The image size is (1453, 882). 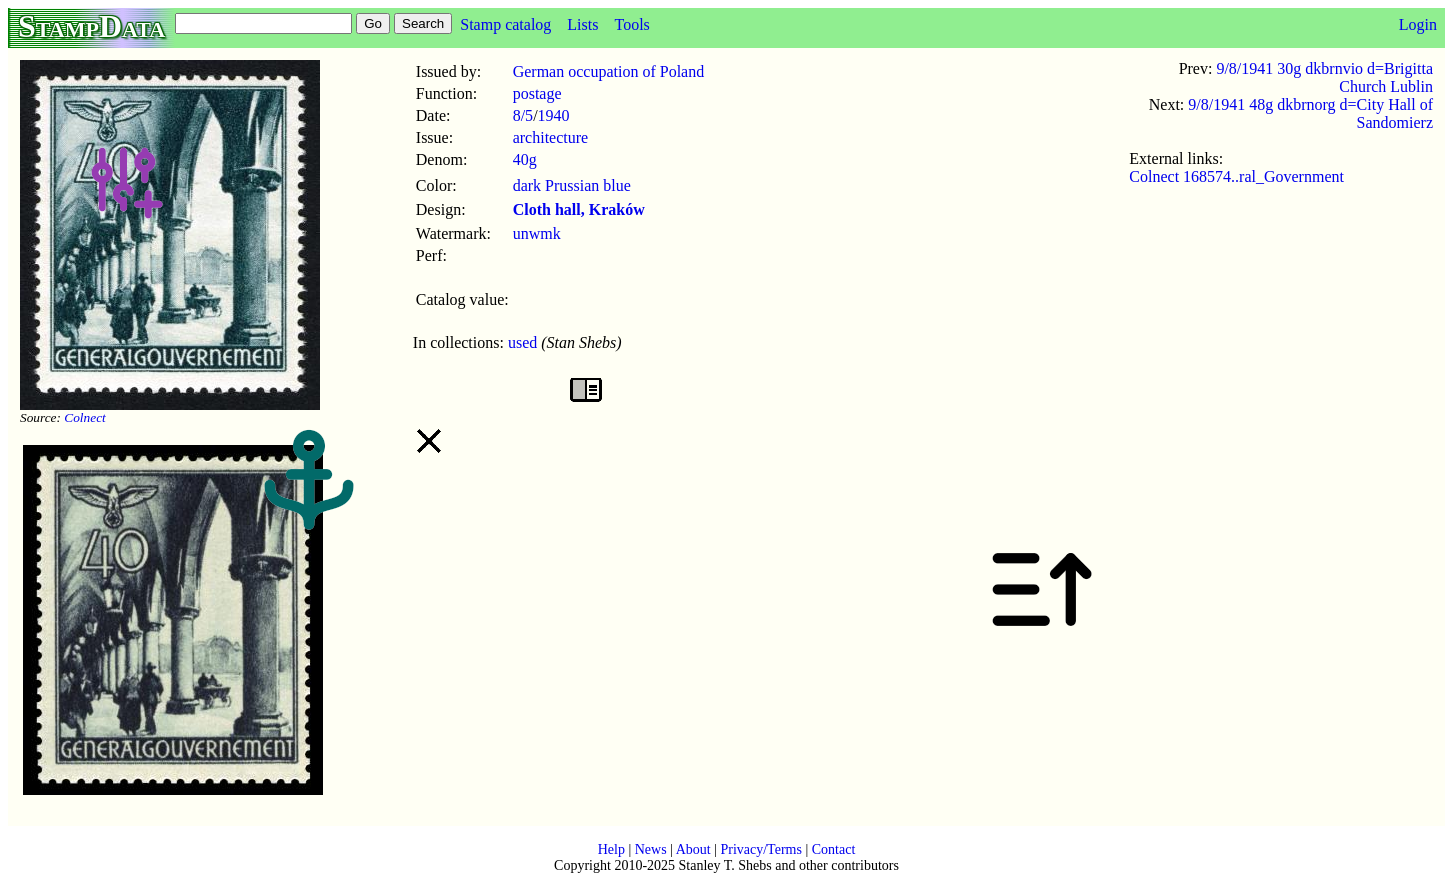 What do you see at coordinates (586, 389) in the screenshot?
I see `switch to reader mode for distraction-free reading` at bounding box center [586, 389].